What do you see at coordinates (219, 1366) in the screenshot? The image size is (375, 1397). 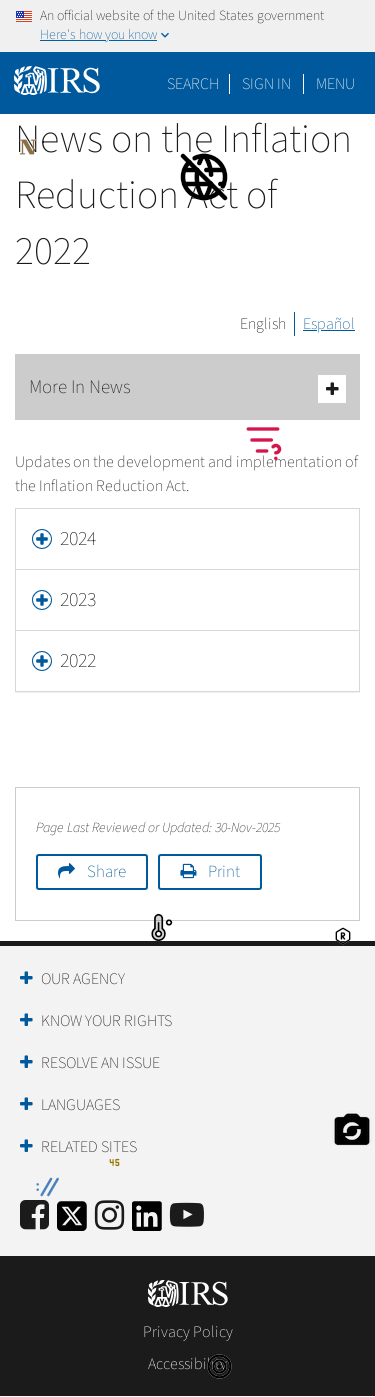 I see `set a goal or target` at bounding box center [219, 1366].